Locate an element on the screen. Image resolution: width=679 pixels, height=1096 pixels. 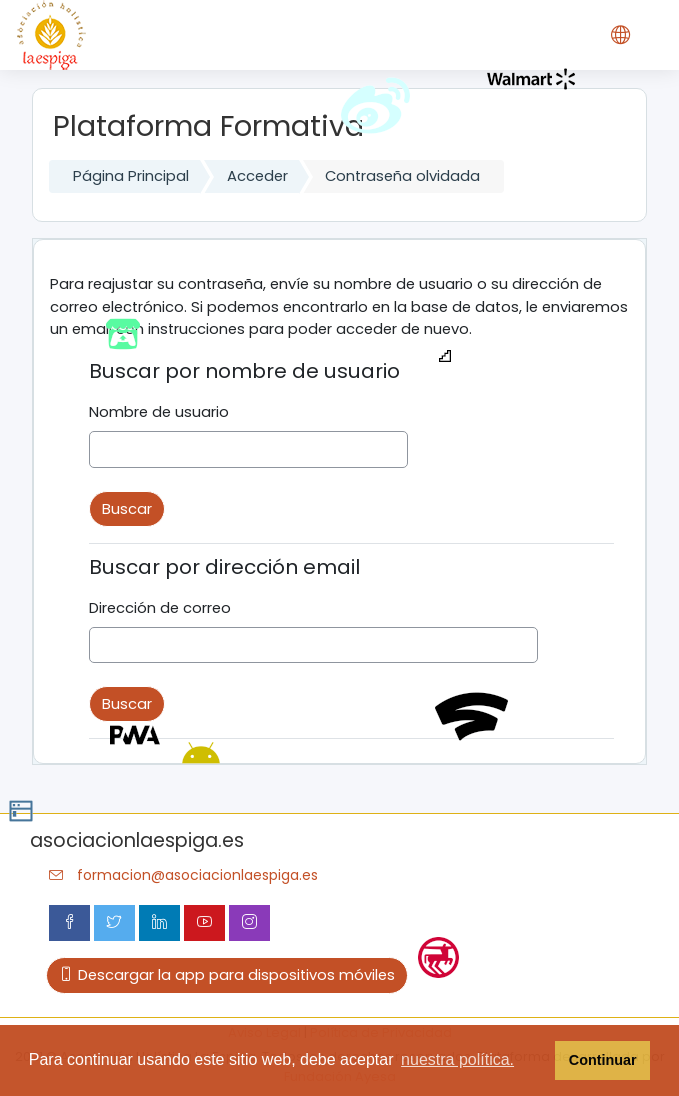
google stadia gaming service logo is located at coordinates (471, 716).